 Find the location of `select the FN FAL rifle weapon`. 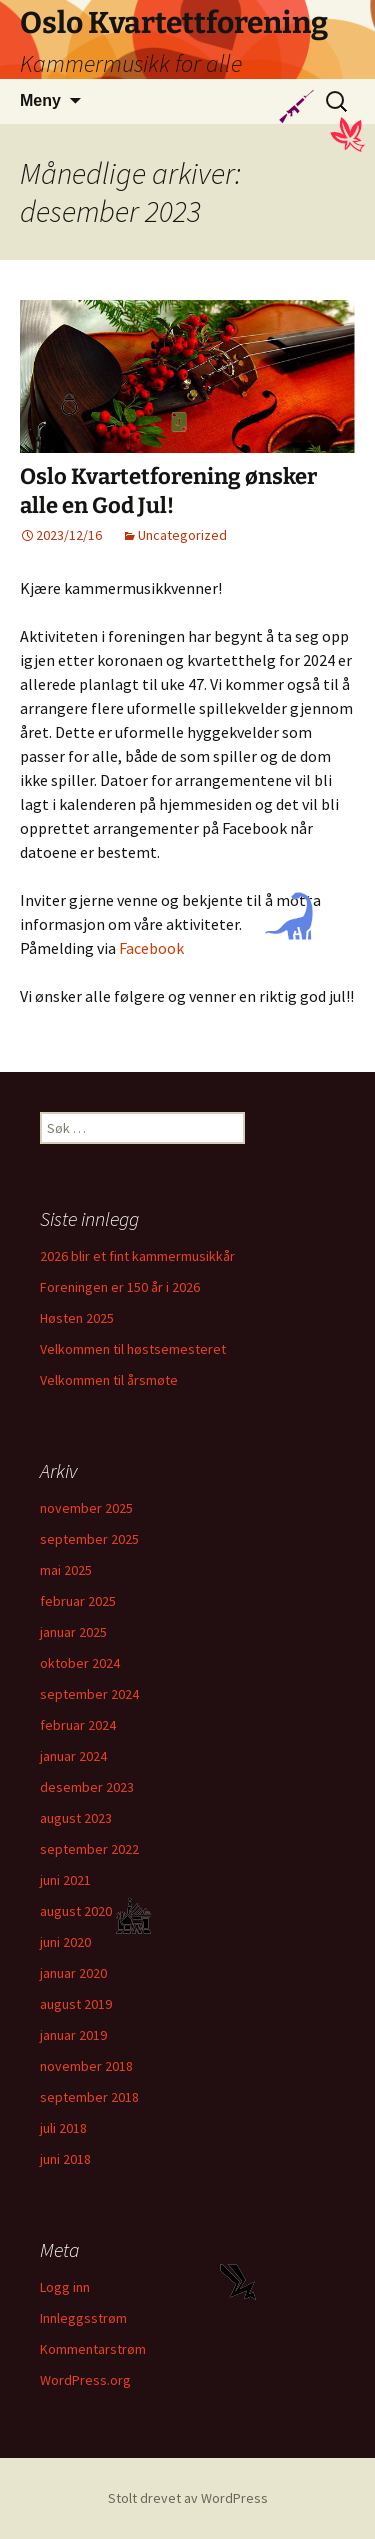

select the FN FAL rifle weapon is located at coordinates (296, 106).